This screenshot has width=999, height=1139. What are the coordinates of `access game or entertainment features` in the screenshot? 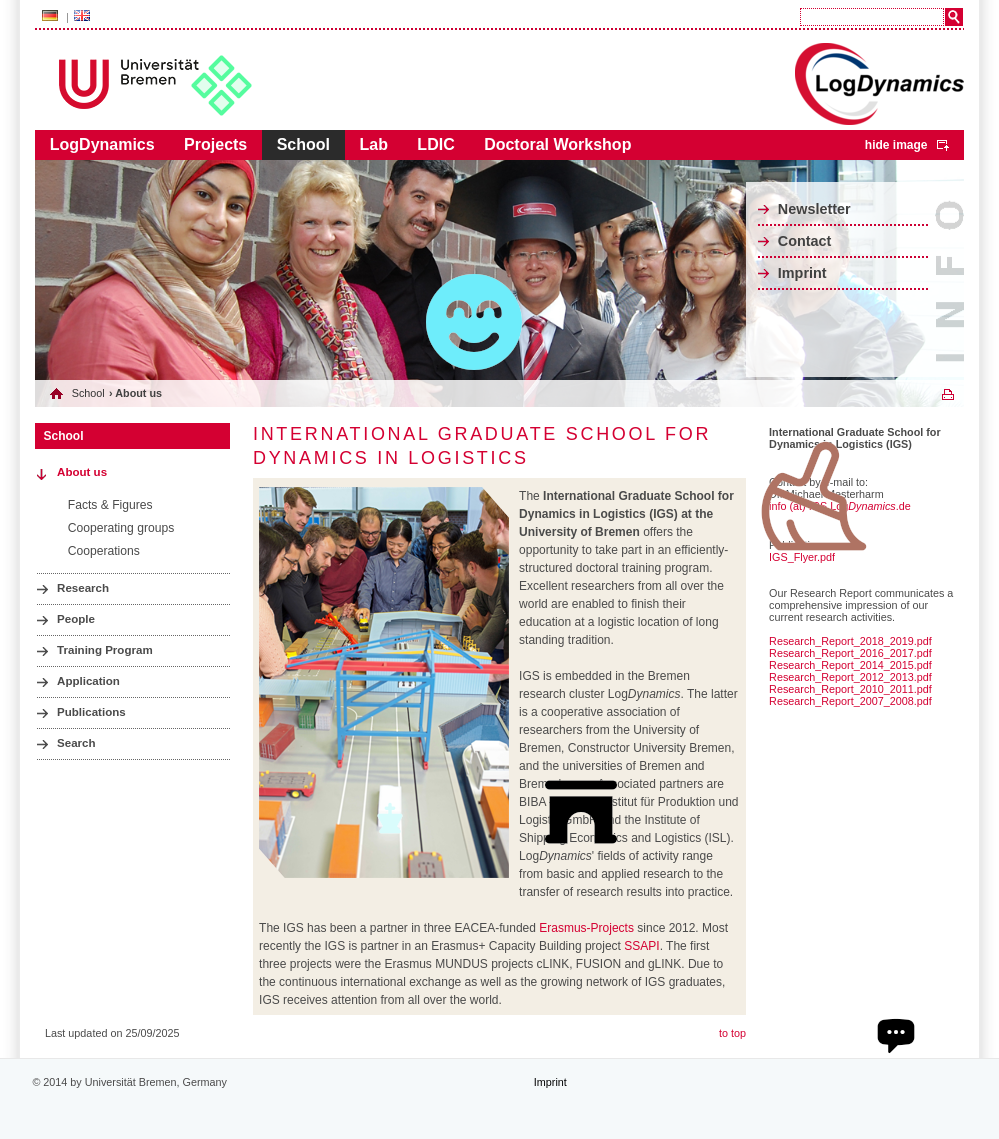 It's located at (221, 85).